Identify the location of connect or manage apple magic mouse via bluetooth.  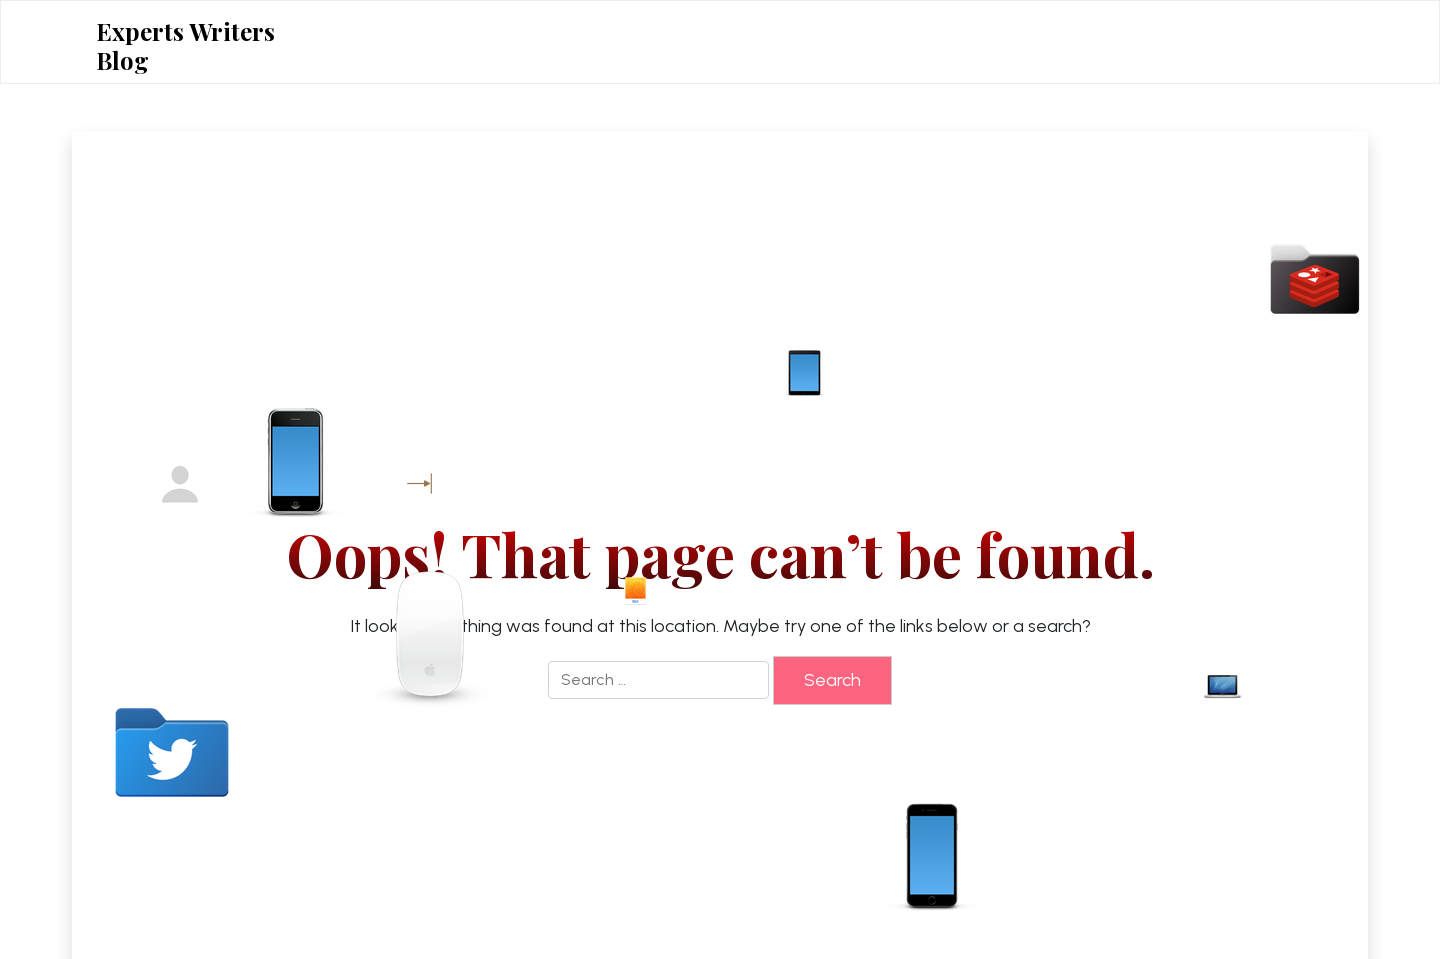
(430, 639).